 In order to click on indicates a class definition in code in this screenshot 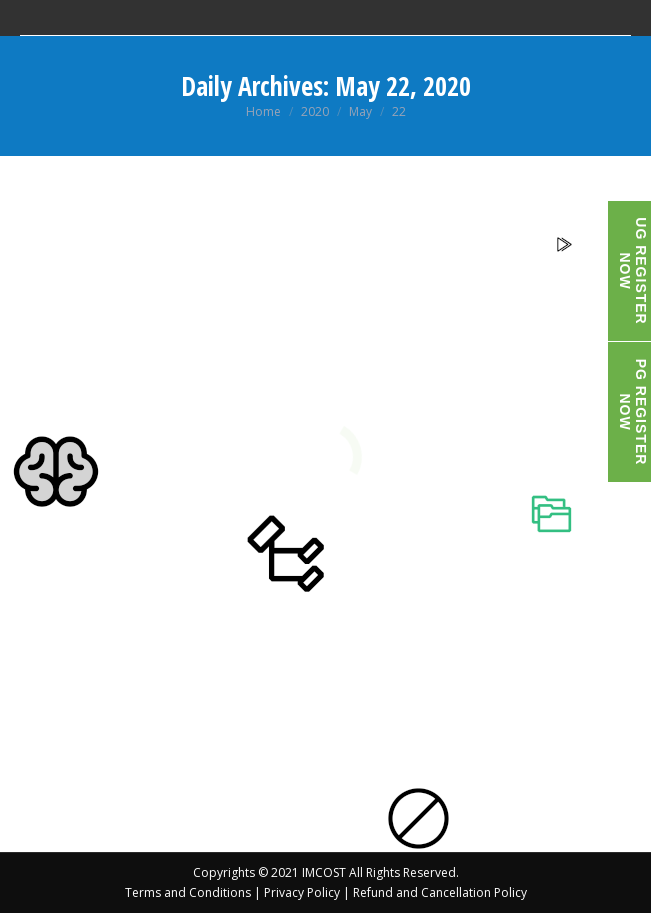, I will do `click(286, 554)`.